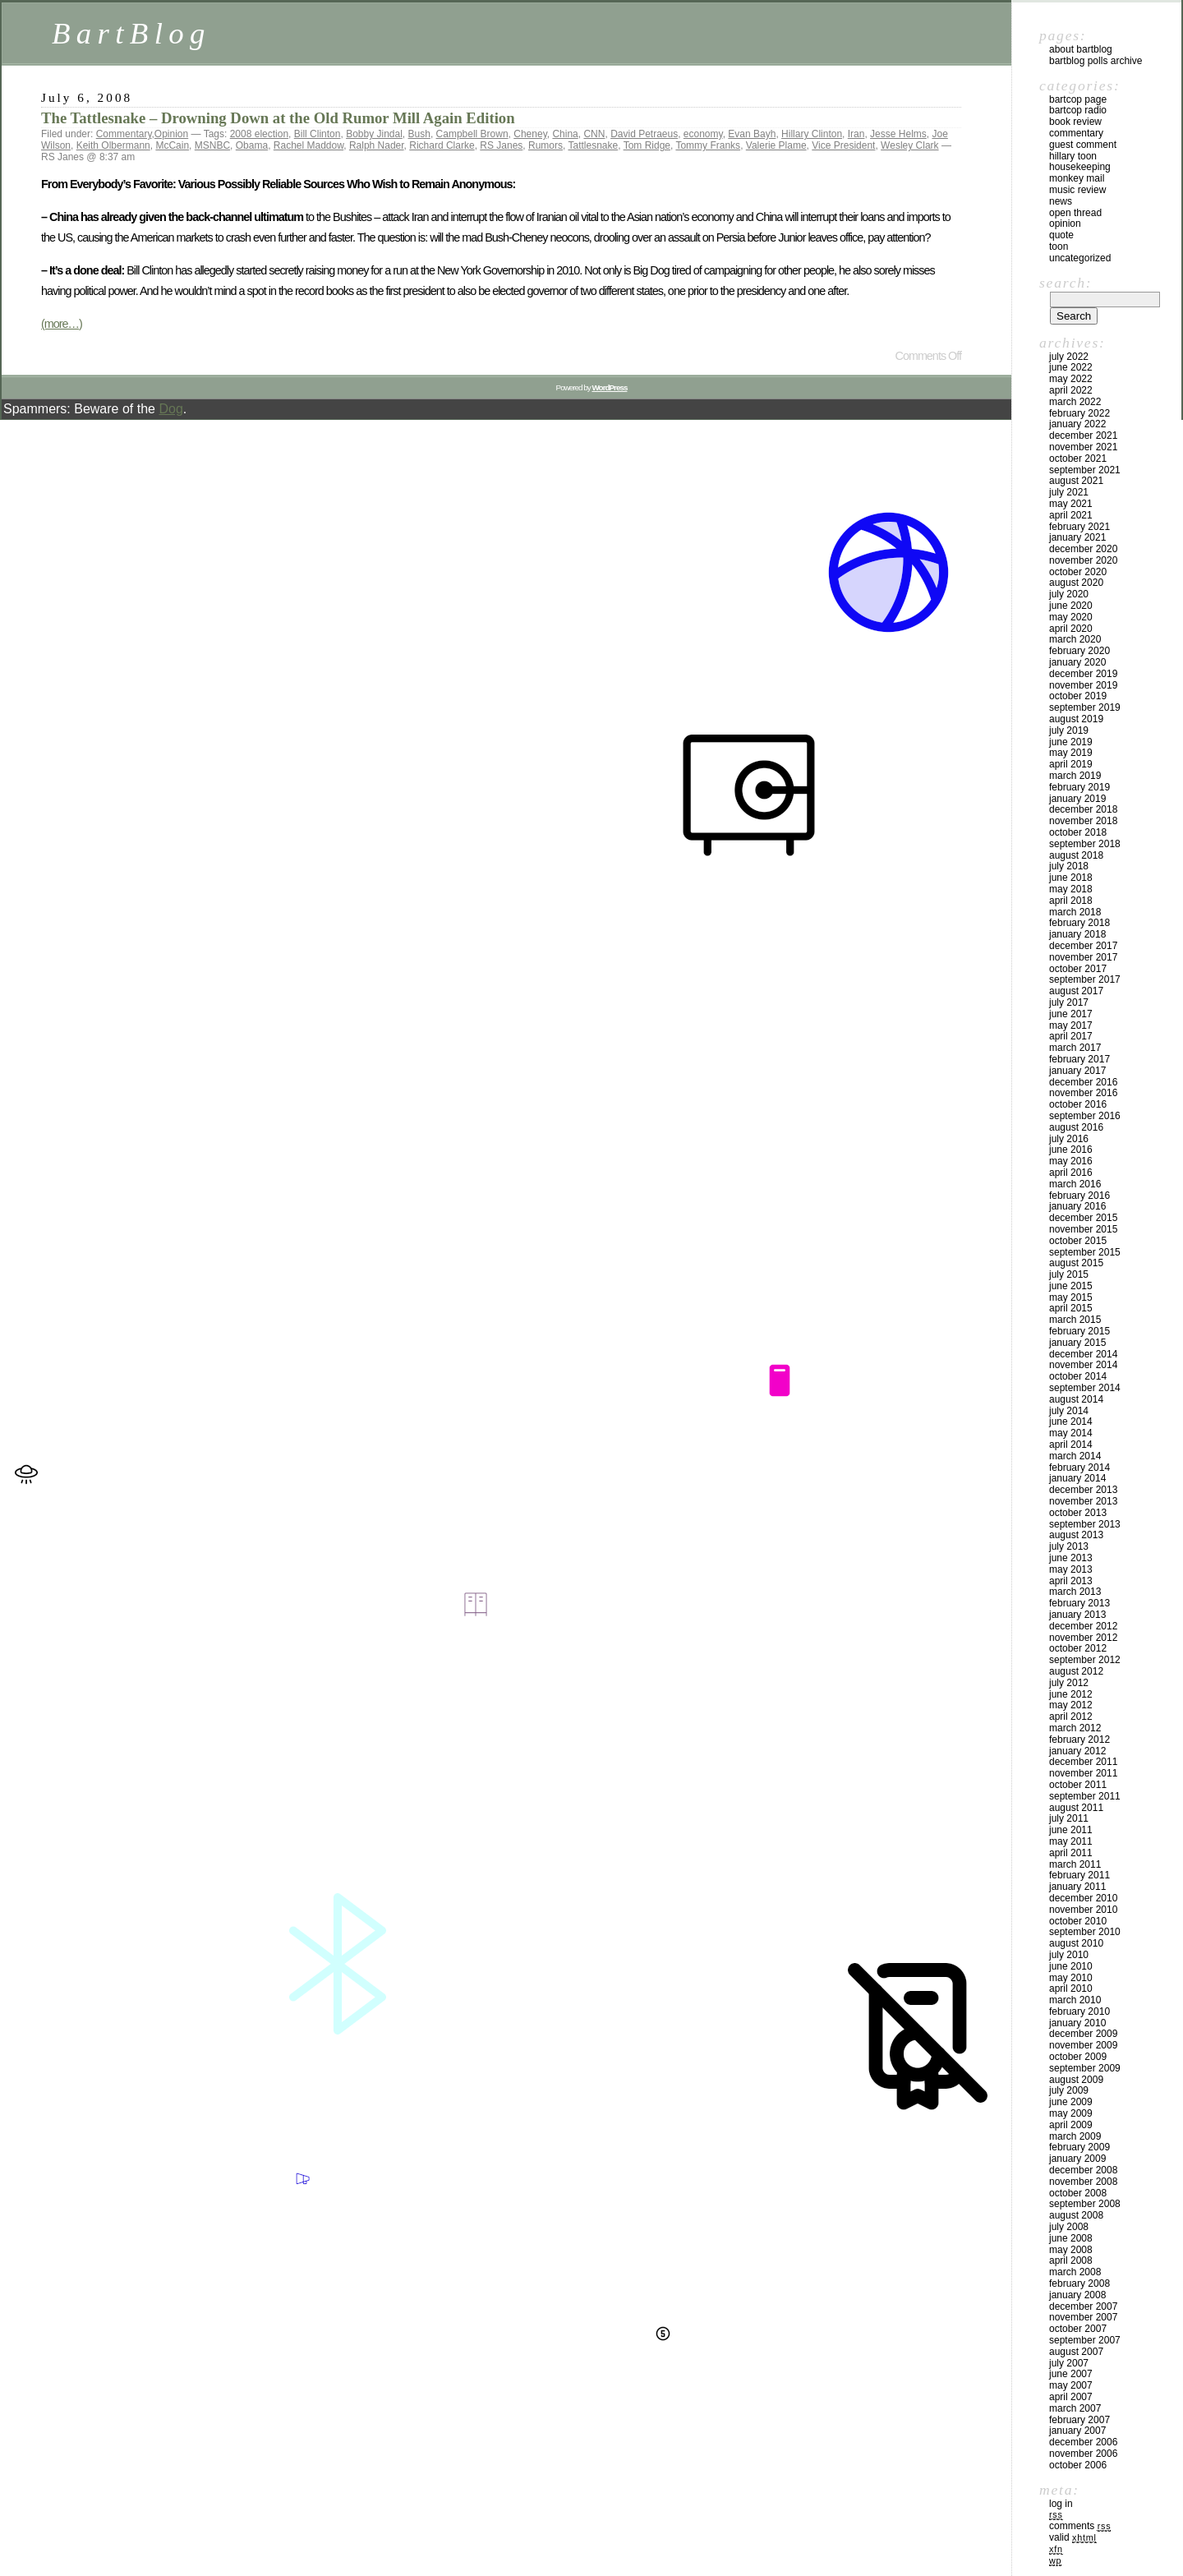  What do you see at coordinates (338, 1964) in the screenshot?
I see `toggle bluetooth connectivity` at bounding box center [338, 1964].